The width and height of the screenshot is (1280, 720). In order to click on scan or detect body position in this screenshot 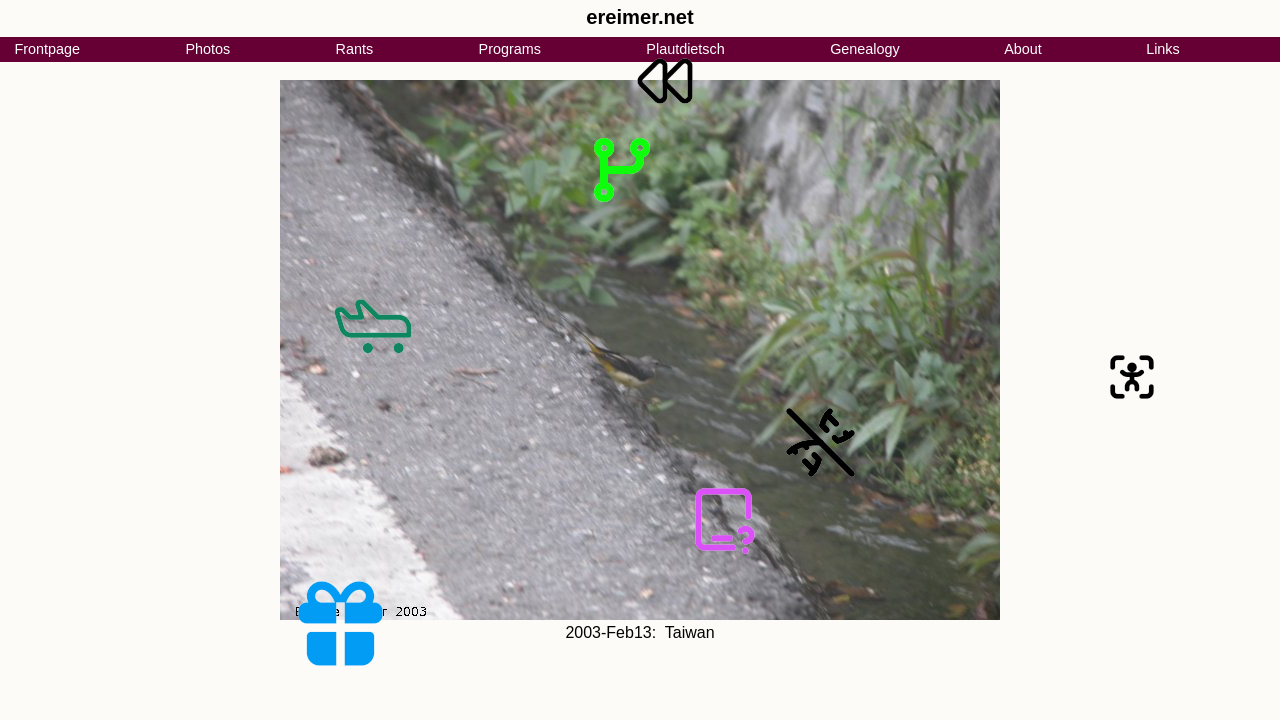, I will do `click(1132, 377)`.